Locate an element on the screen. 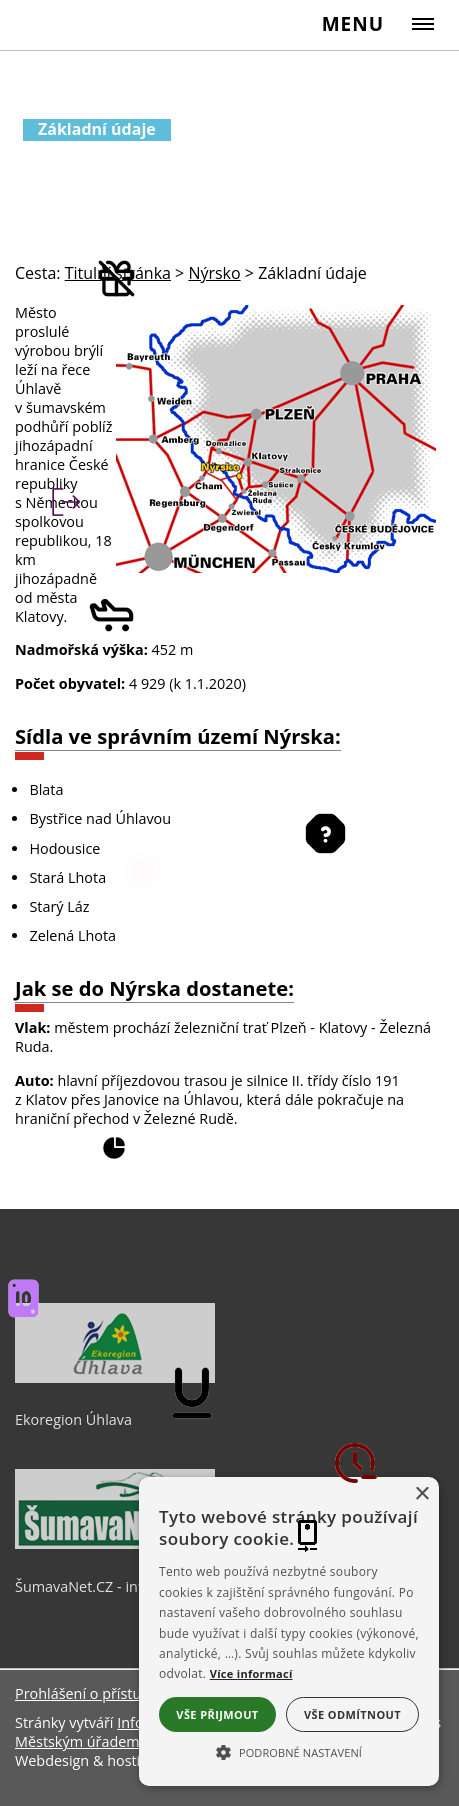 This screenshot has height=1806, width=459. indicates a selected radio button option is located at coordinates (142, 871).